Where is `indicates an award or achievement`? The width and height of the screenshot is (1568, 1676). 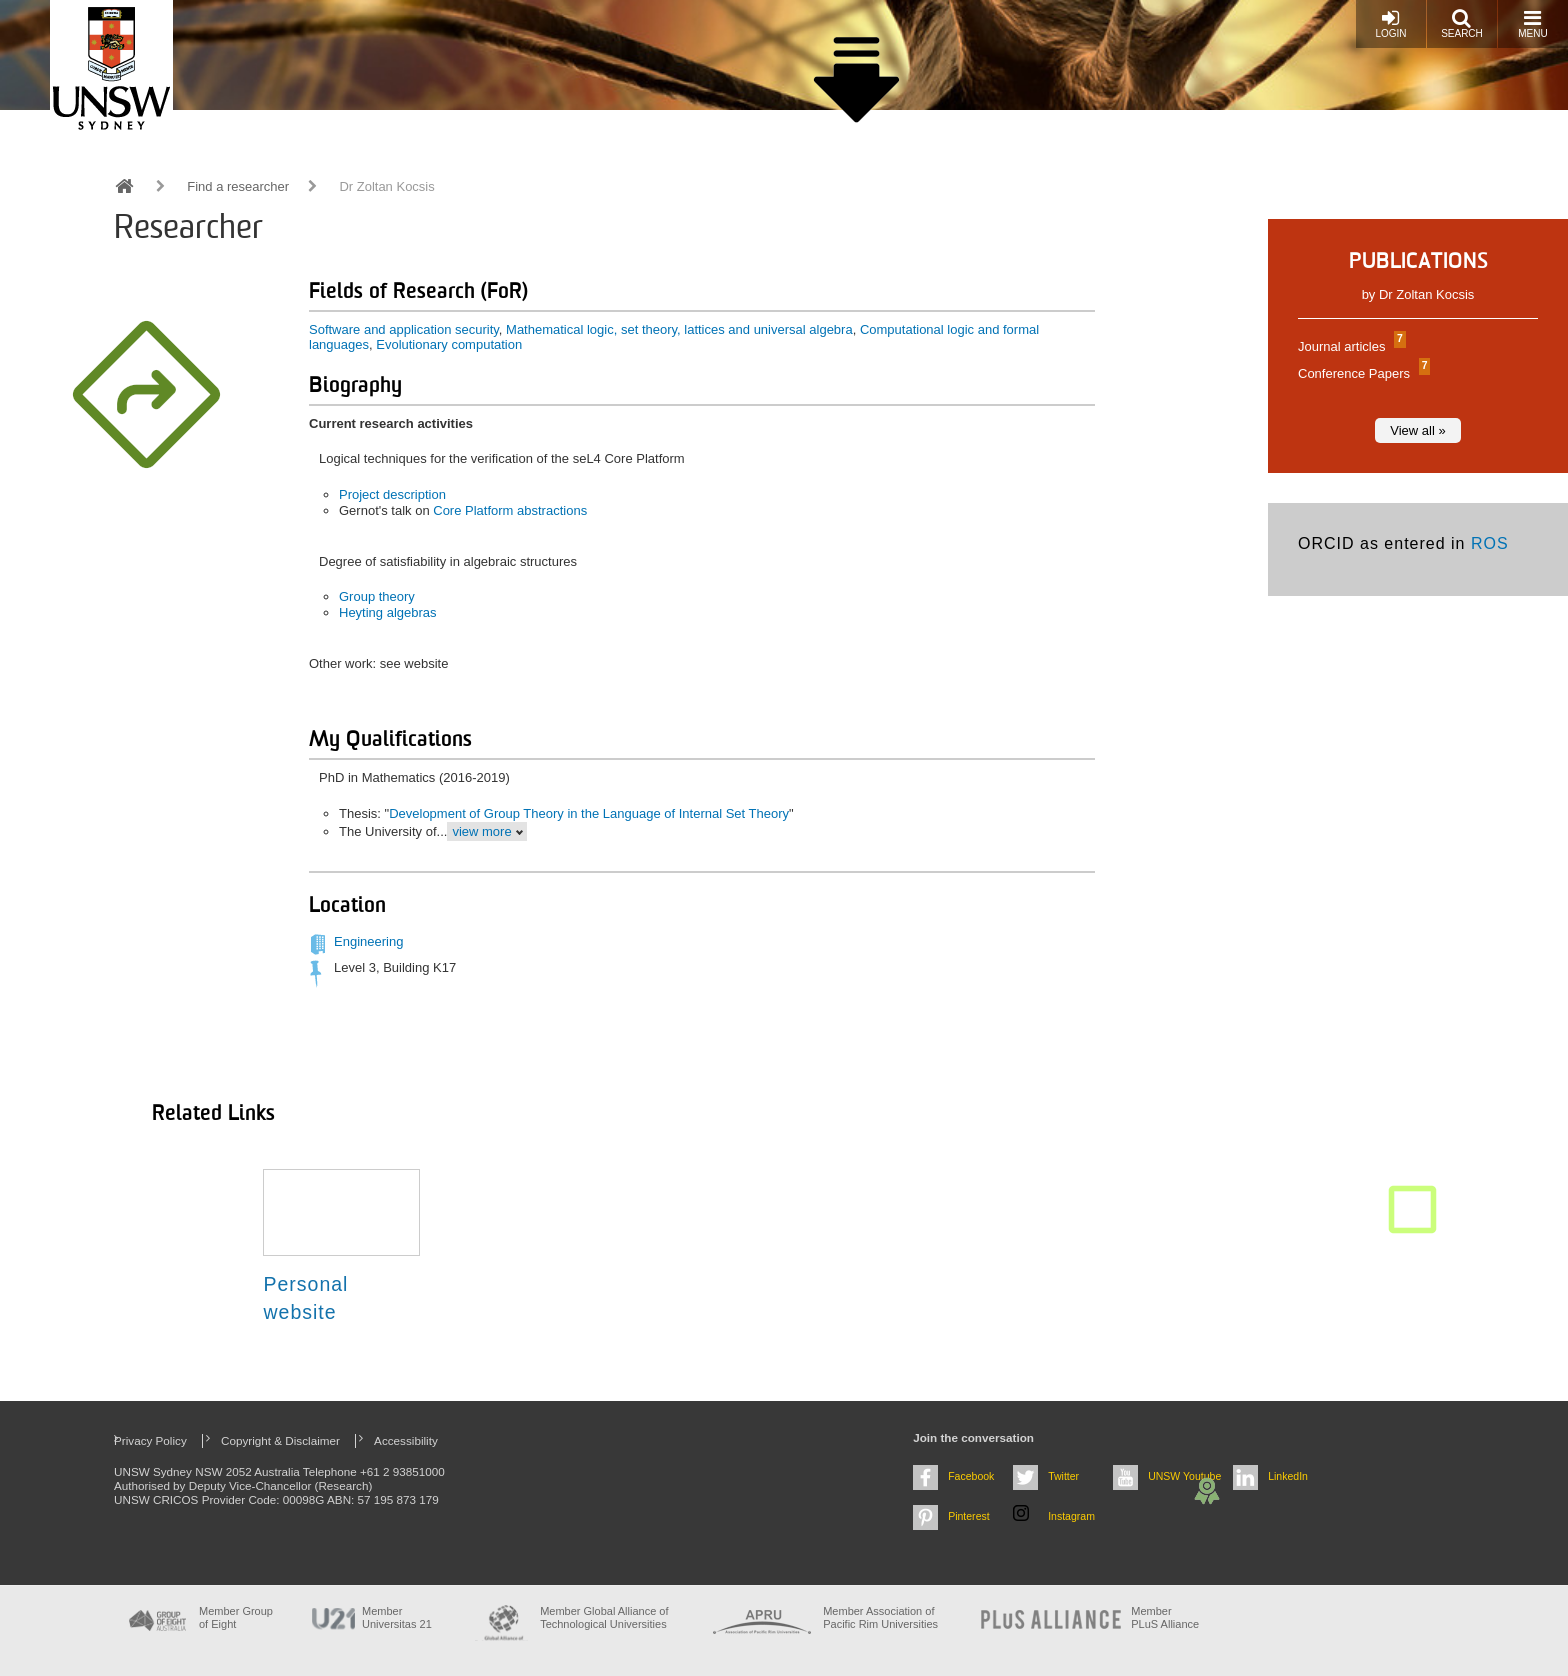
indicates an award or achievement is located at coordinates (1207, 1491).